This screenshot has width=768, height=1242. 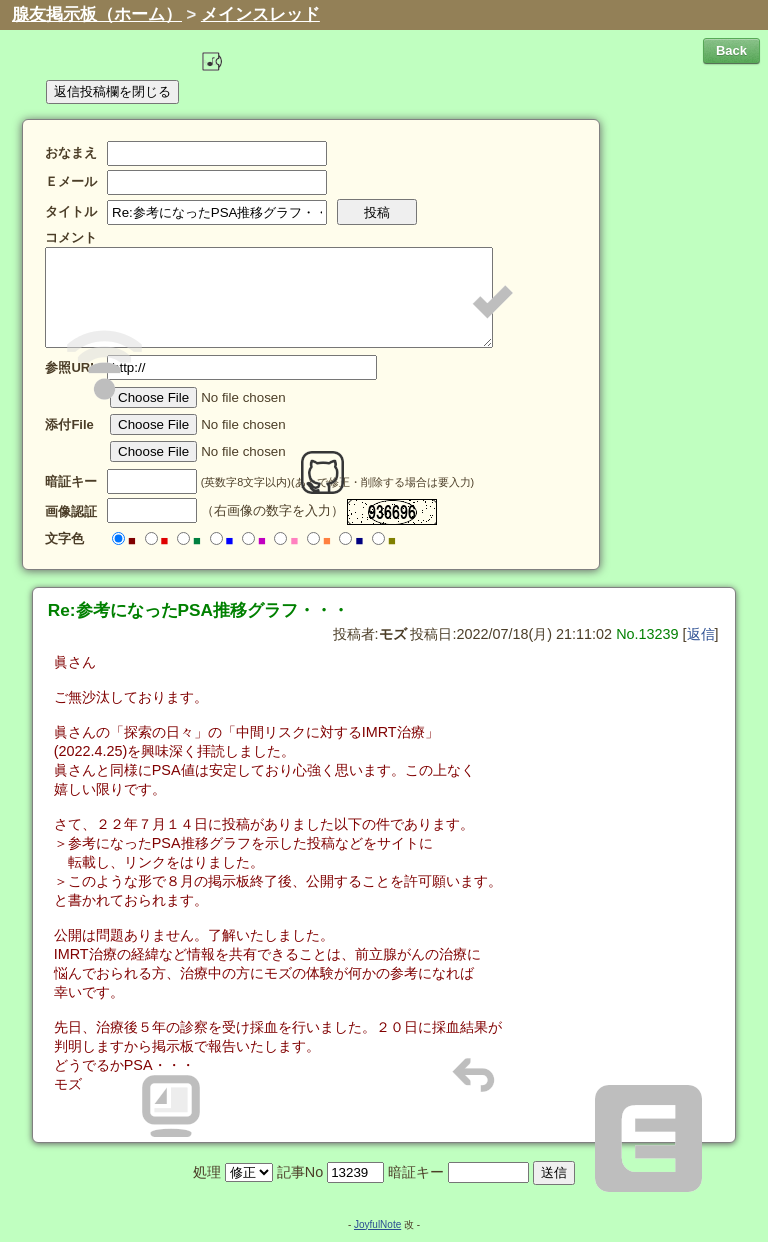 What do you see at coordinates (474, 1075) in the screenshot?
I see `redo last action (right-to-left interface)` at bounding box center [474, 1075].